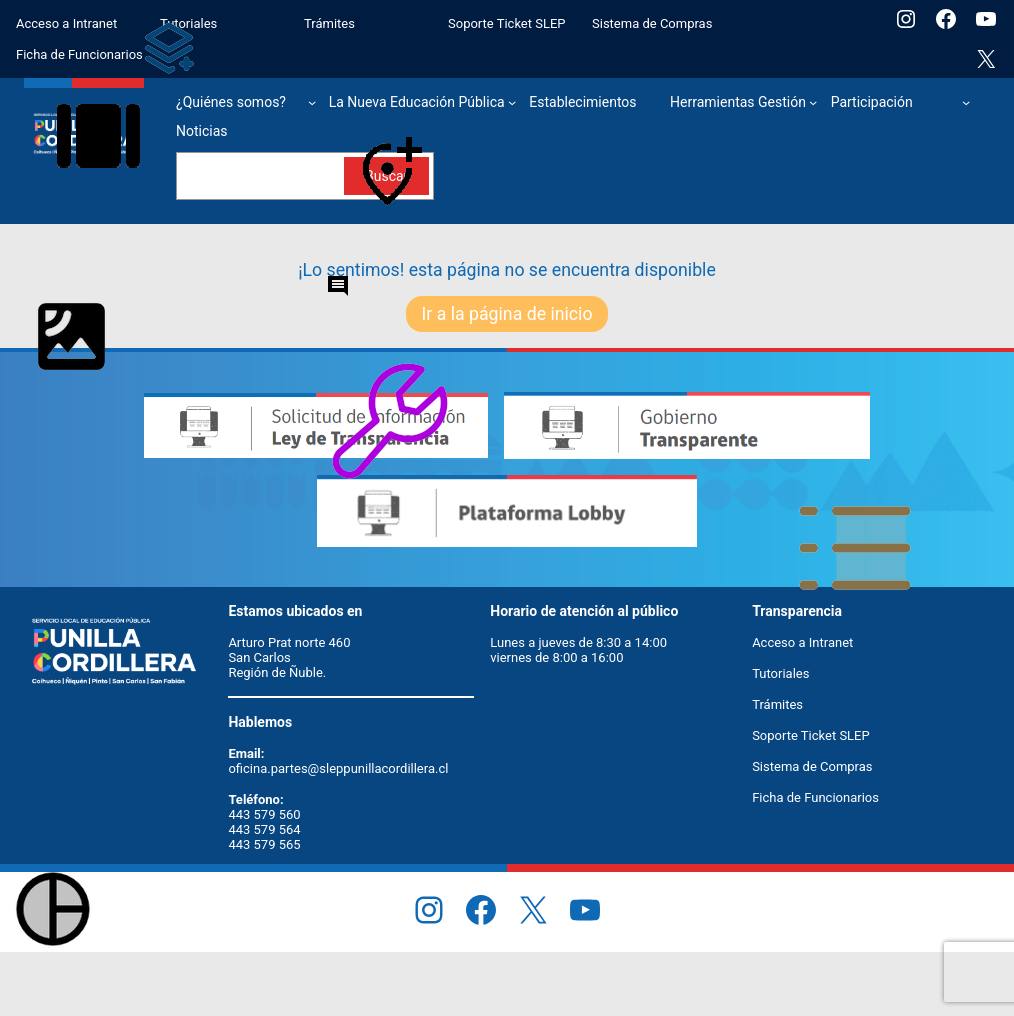 Image resolution: width=1014 pixels, height=1016 pixels. I want to click on view data breakdown or statistics, so click(53, 909).